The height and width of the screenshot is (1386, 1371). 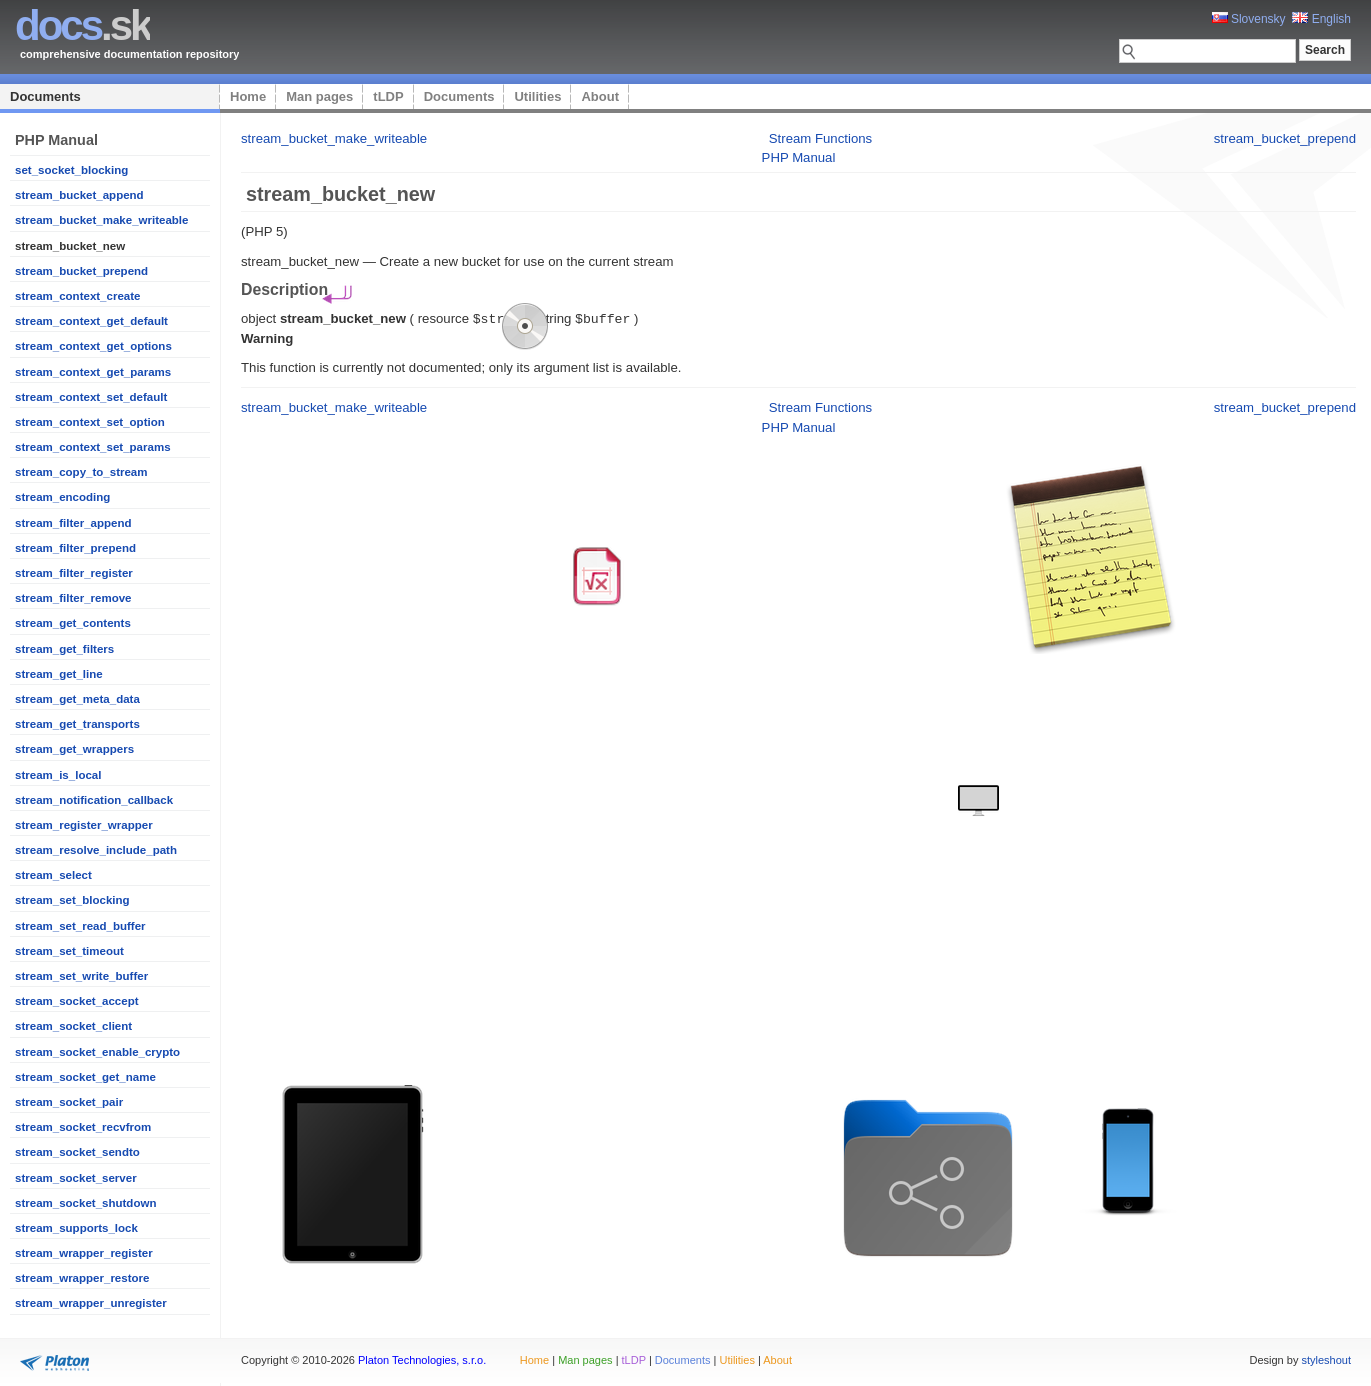 What do you see at coordinates (978, 800) in the screenshot?
I see `access display or monitor settings` at bounding box center [978, 800].